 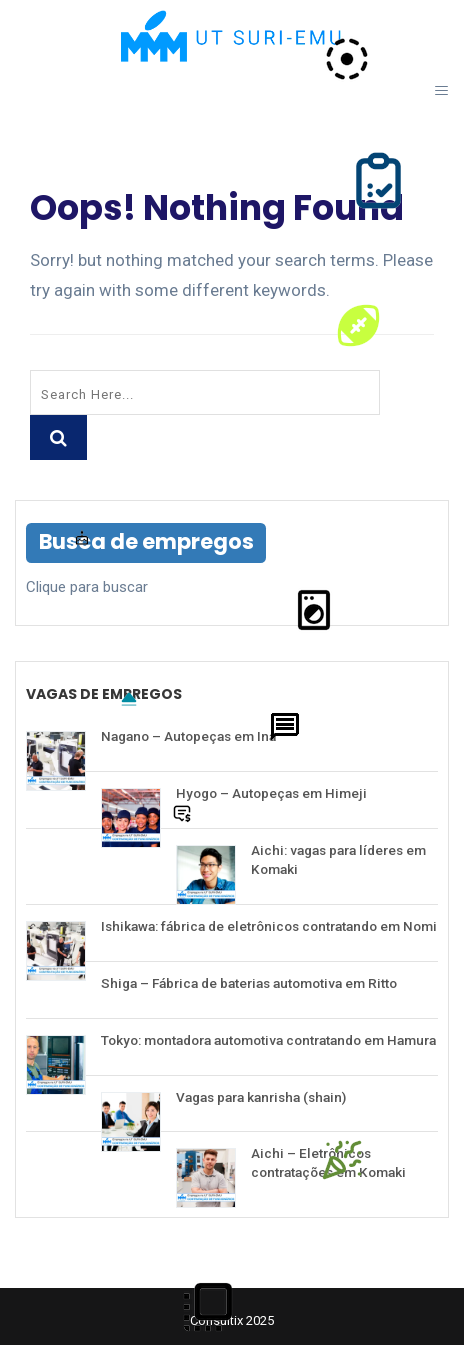 I want to click on bring selected element to front of layer stack, so click(x=208, y=1307).